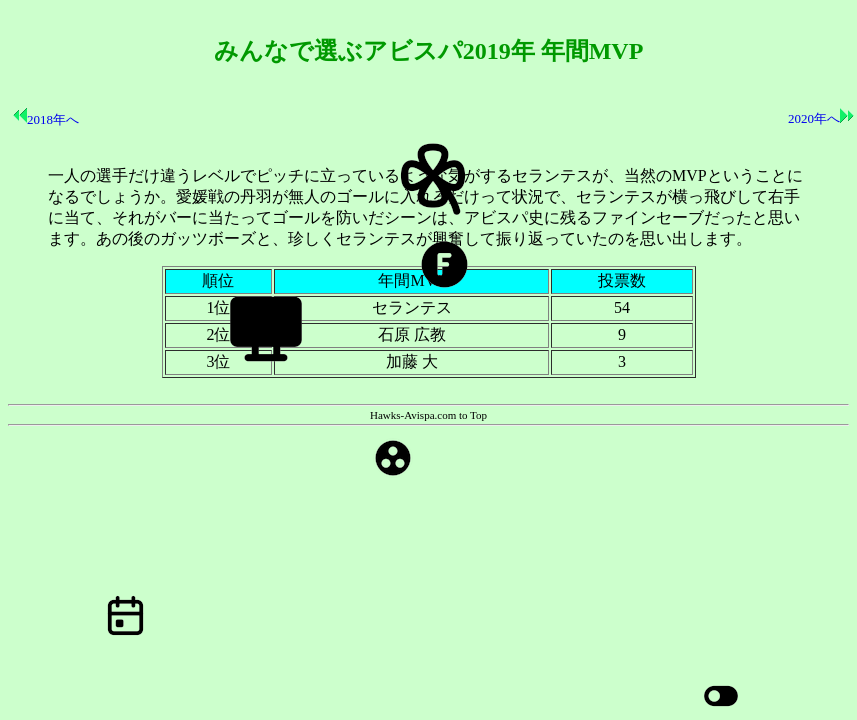  Describe the element at coordinates (721, 696) in the screenshot. I see `toggle switch in off position` at that location.